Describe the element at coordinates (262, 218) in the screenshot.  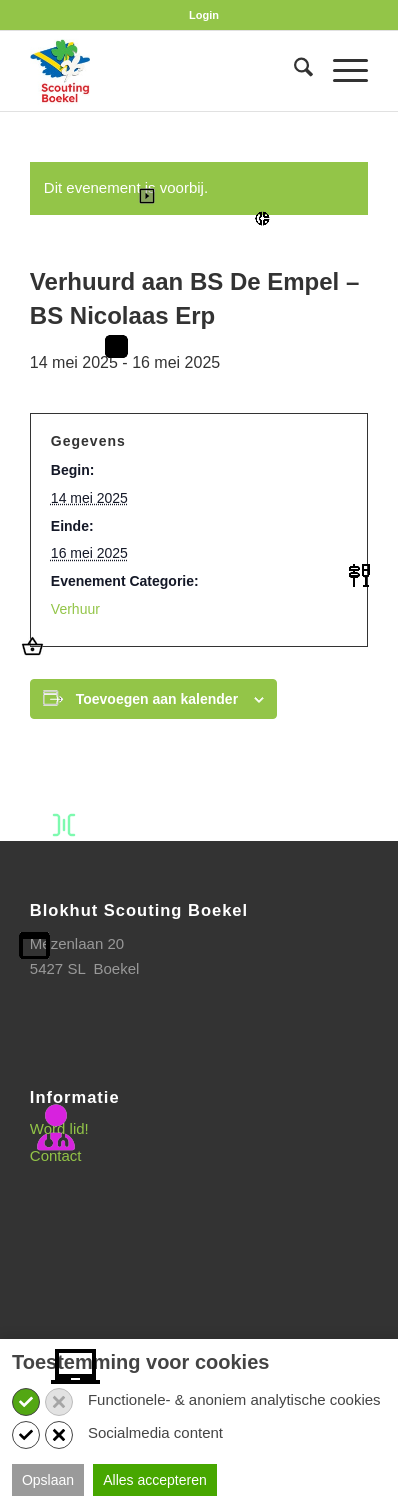
I see `view analytics or statistics breakdown` at that location.